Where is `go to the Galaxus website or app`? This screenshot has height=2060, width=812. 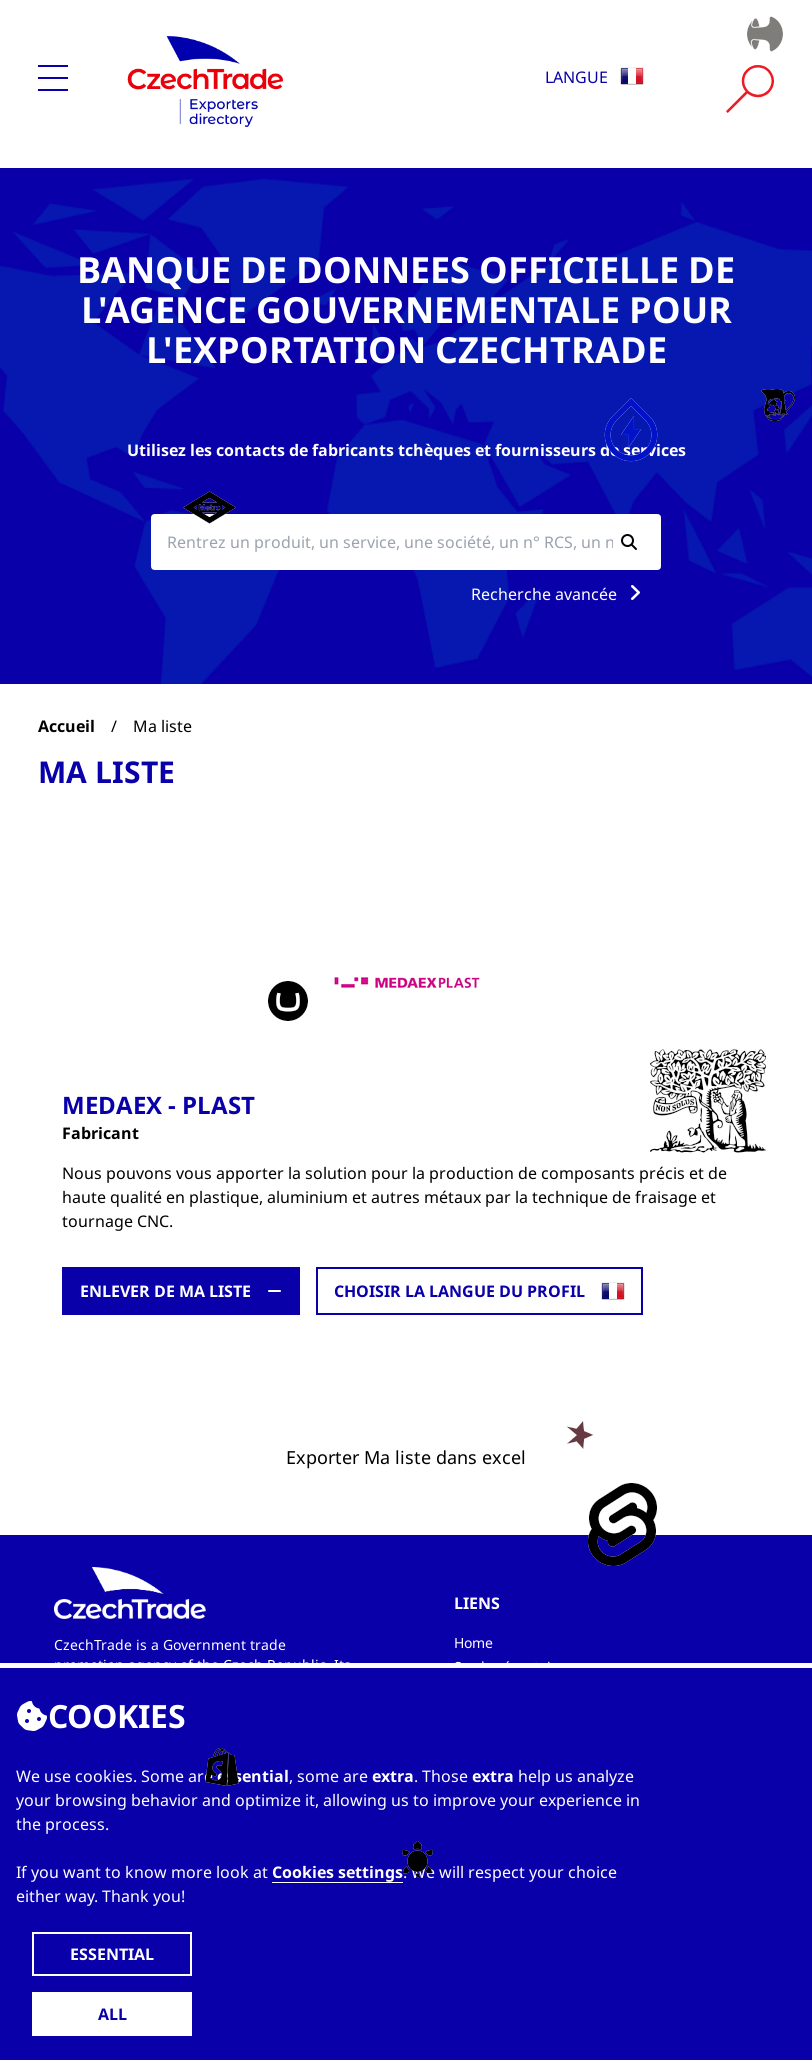
go to the Galaxus website or app is located at coordinates (417, 1859).